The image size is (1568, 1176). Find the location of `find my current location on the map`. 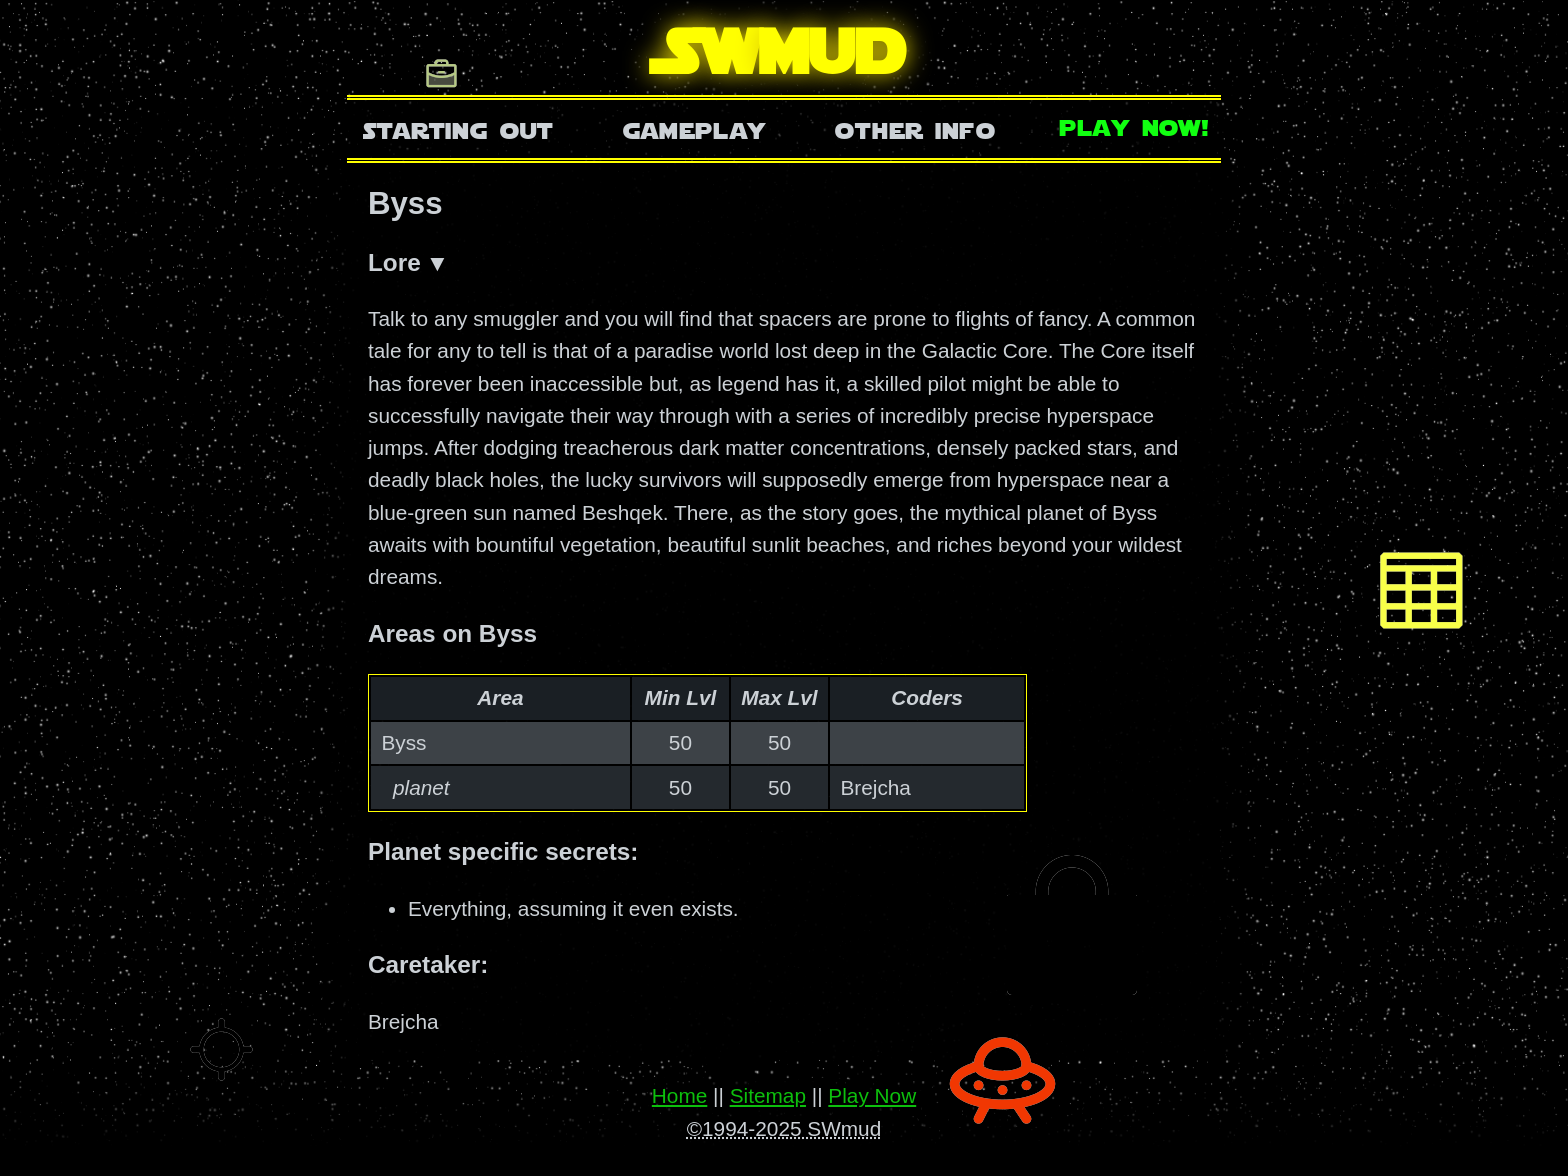

find my current location on the map is located at coordinates (221, 1049).